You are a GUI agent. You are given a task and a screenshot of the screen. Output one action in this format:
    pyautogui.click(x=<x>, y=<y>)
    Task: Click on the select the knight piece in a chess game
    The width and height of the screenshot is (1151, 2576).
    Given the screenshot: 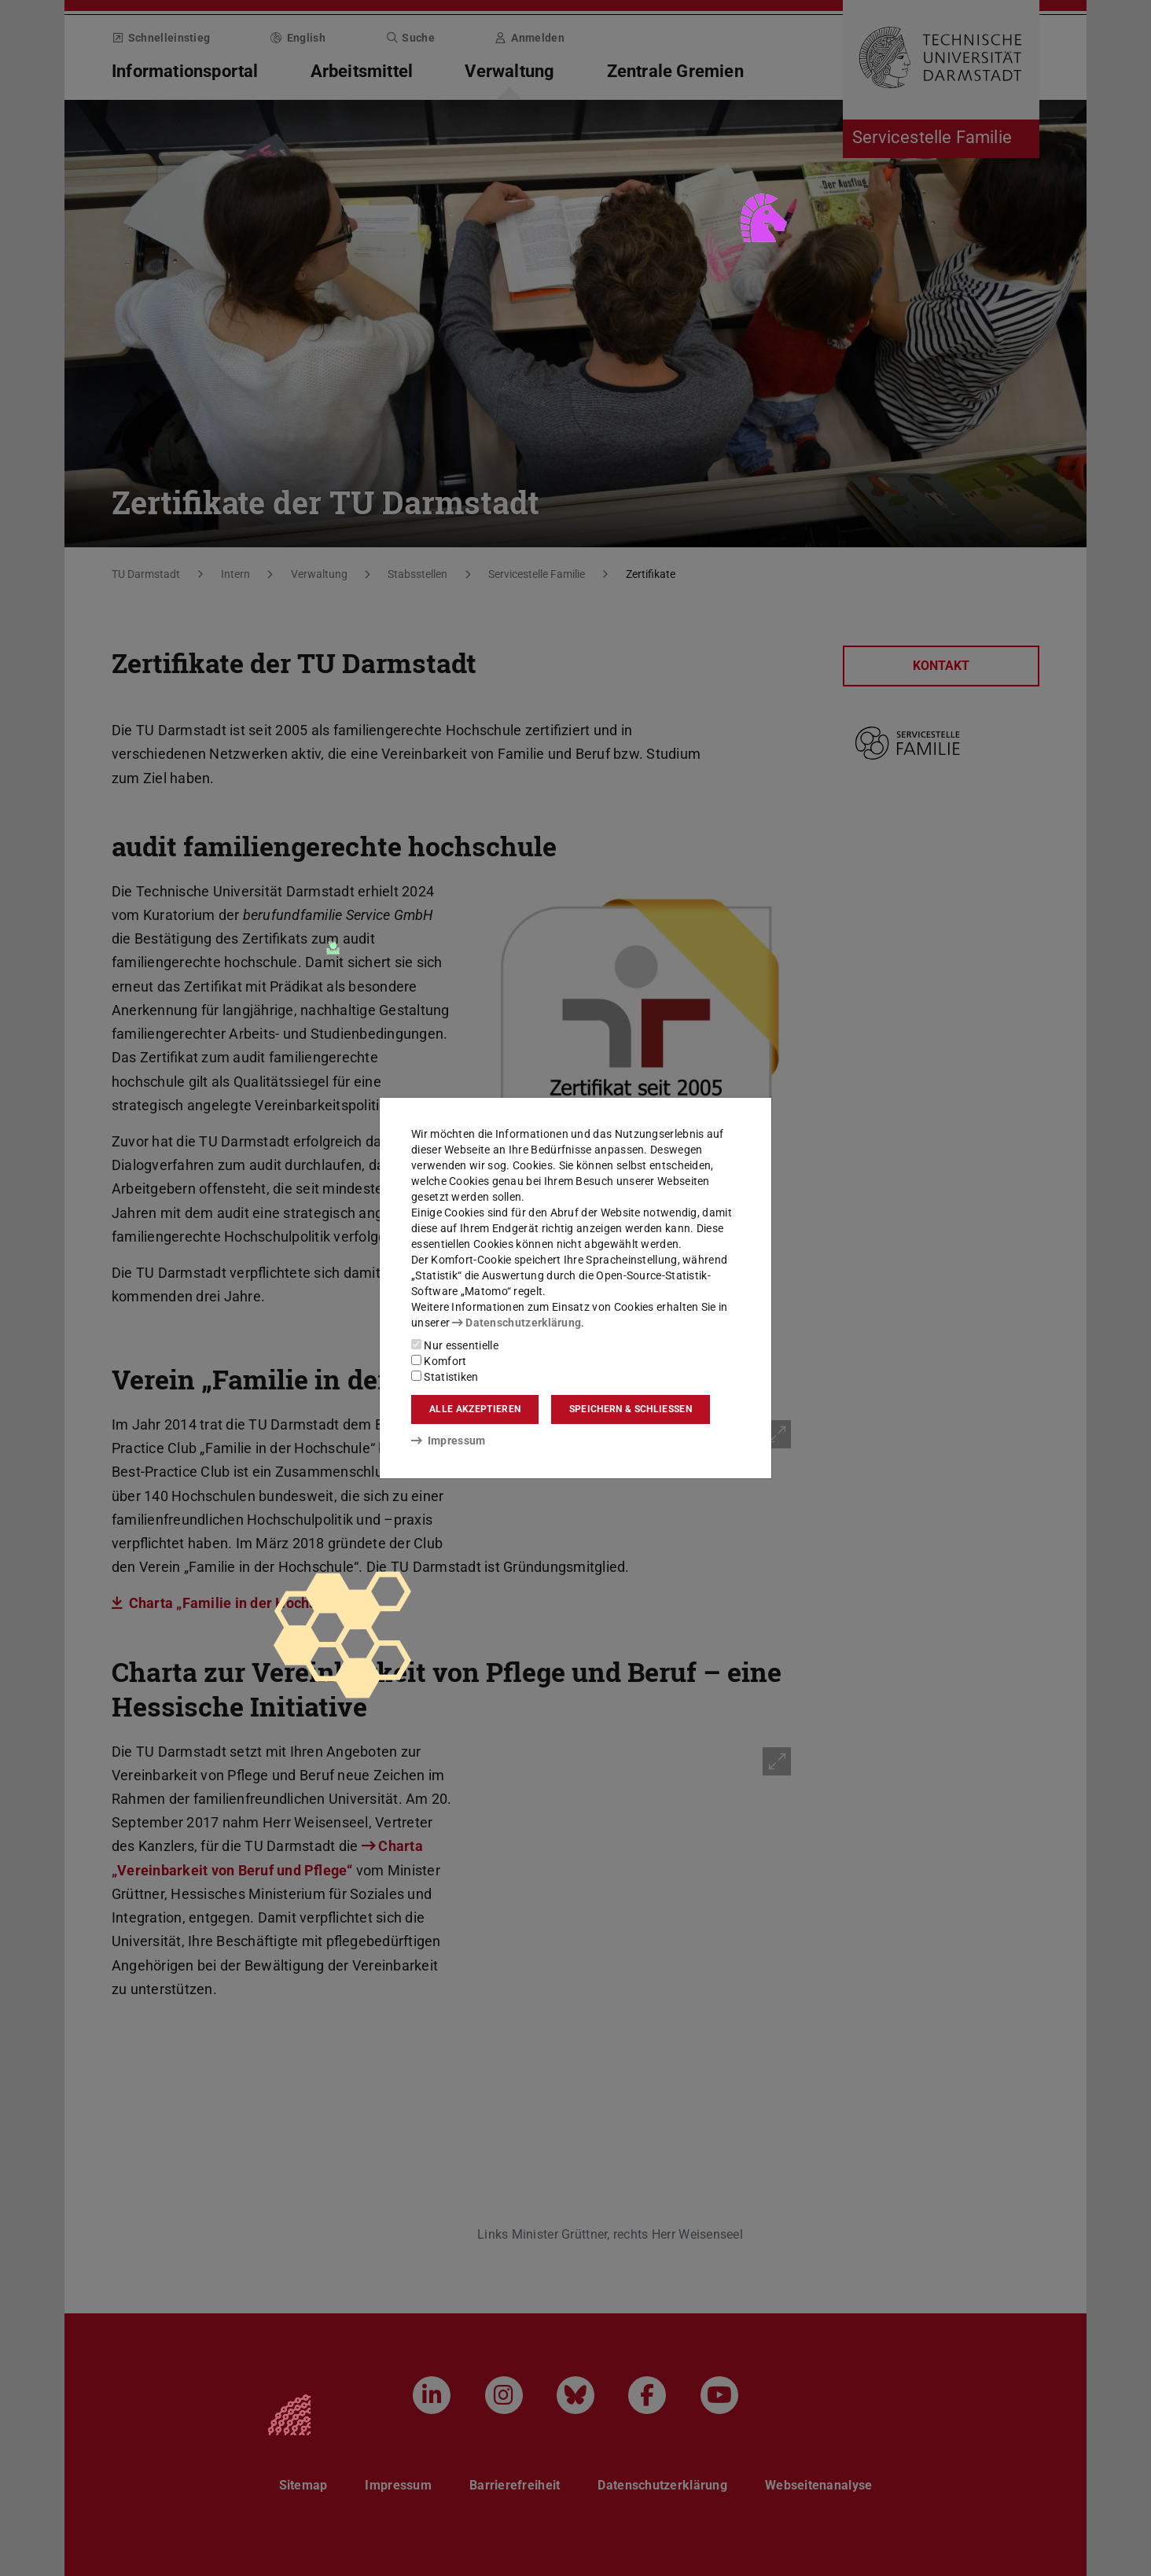 What is the action you would take?
    pyautogui.click(x=764, y=218)
    